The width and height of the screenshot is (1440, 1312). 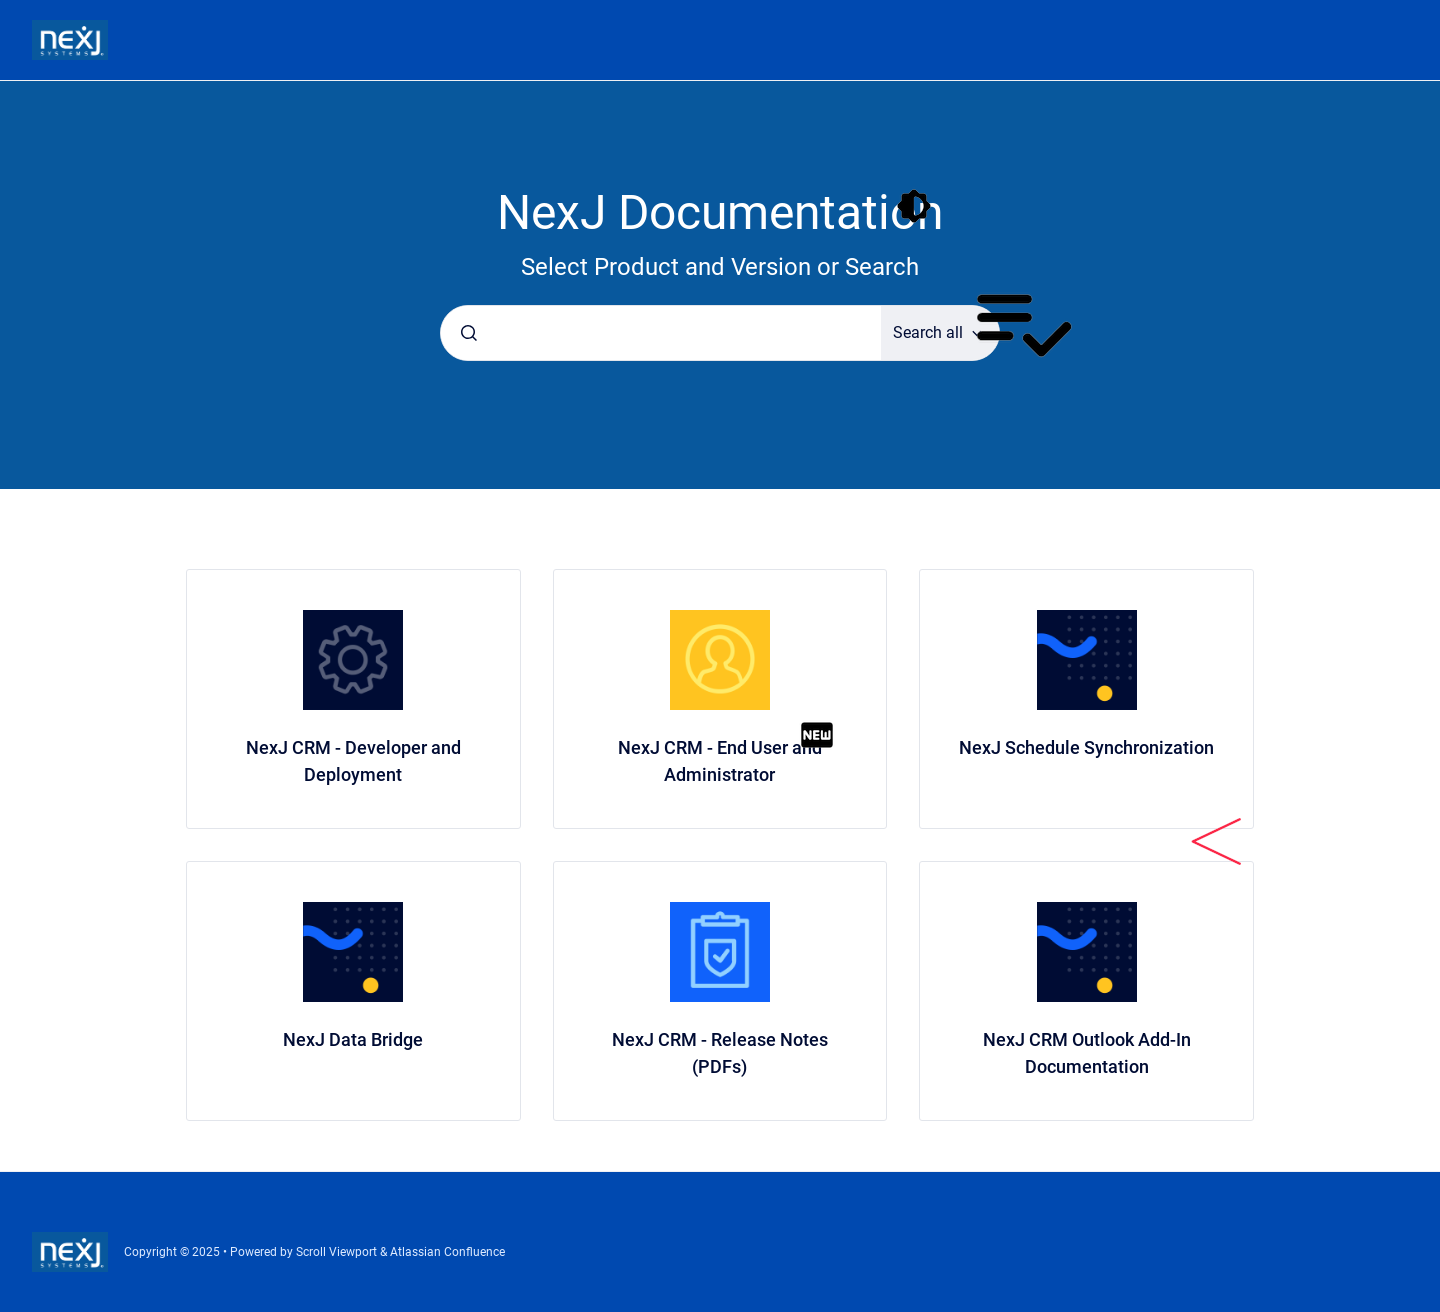 What do you see at coordinates (914, 206) in the screenshot?
I see `adjust screen brightness settings` at bounding box center [914, 206].